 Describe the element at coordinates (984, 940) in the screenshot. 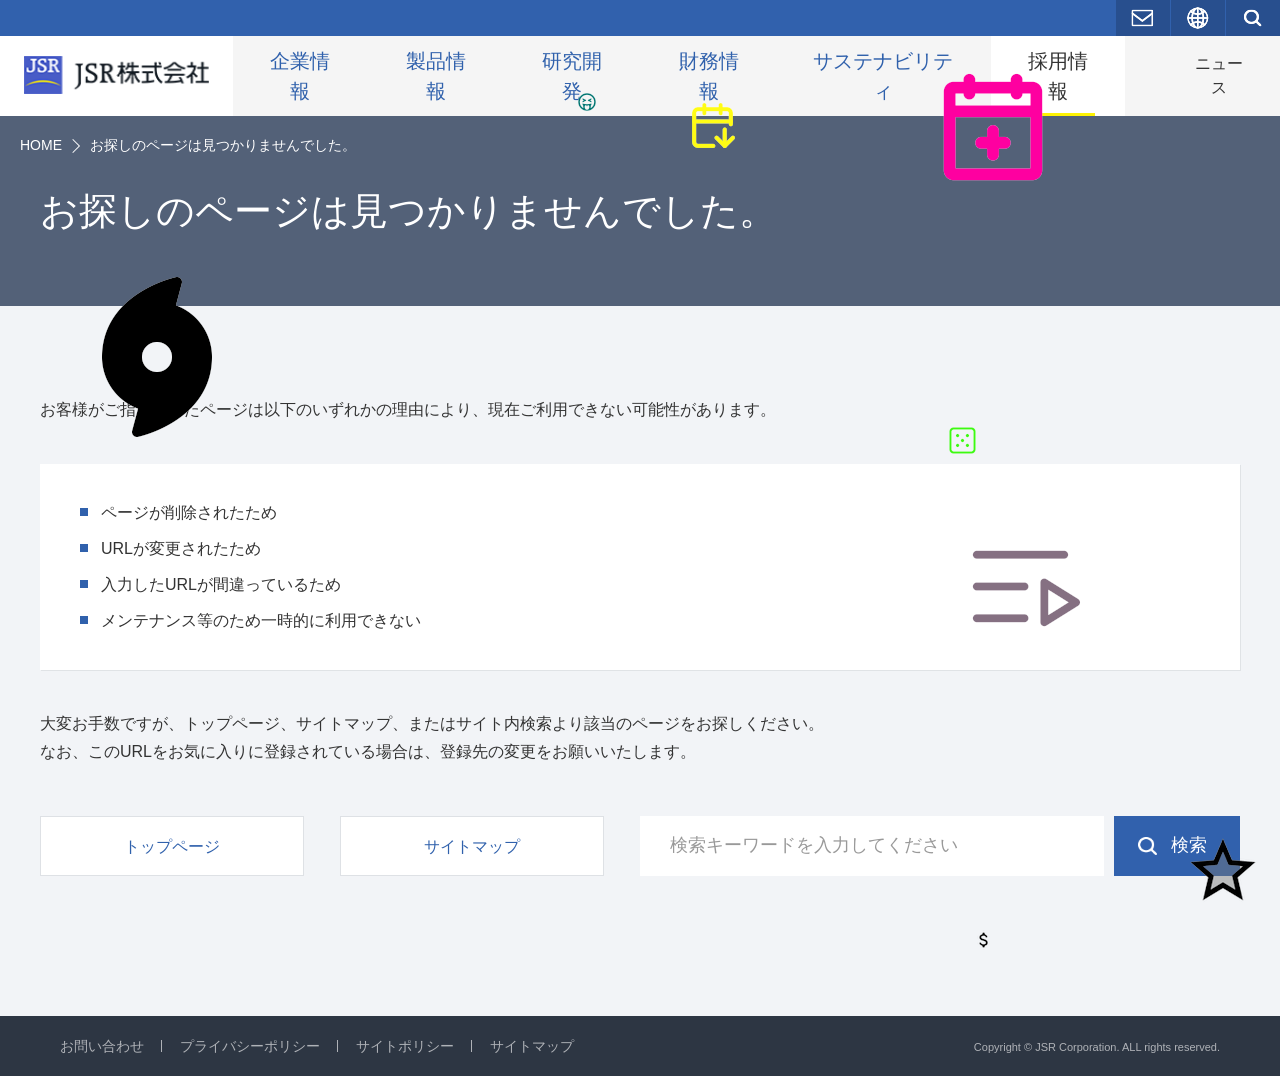

I see `view or manage payment options` at that location.